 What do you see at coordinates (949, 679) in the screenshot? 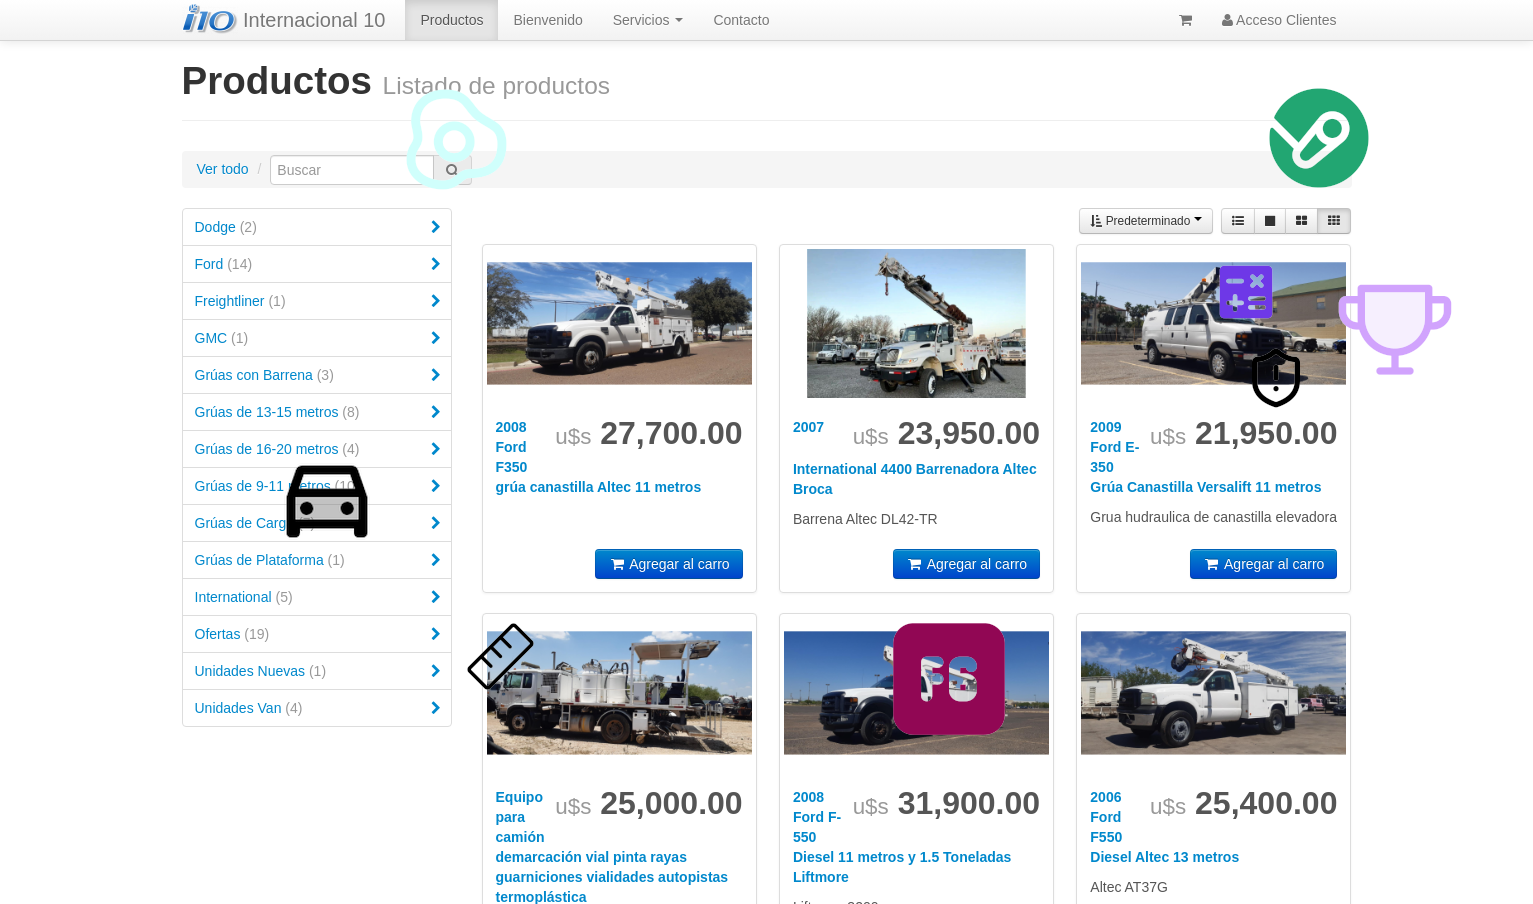
I see `press F6 function key` at bounding box center [949, 679].